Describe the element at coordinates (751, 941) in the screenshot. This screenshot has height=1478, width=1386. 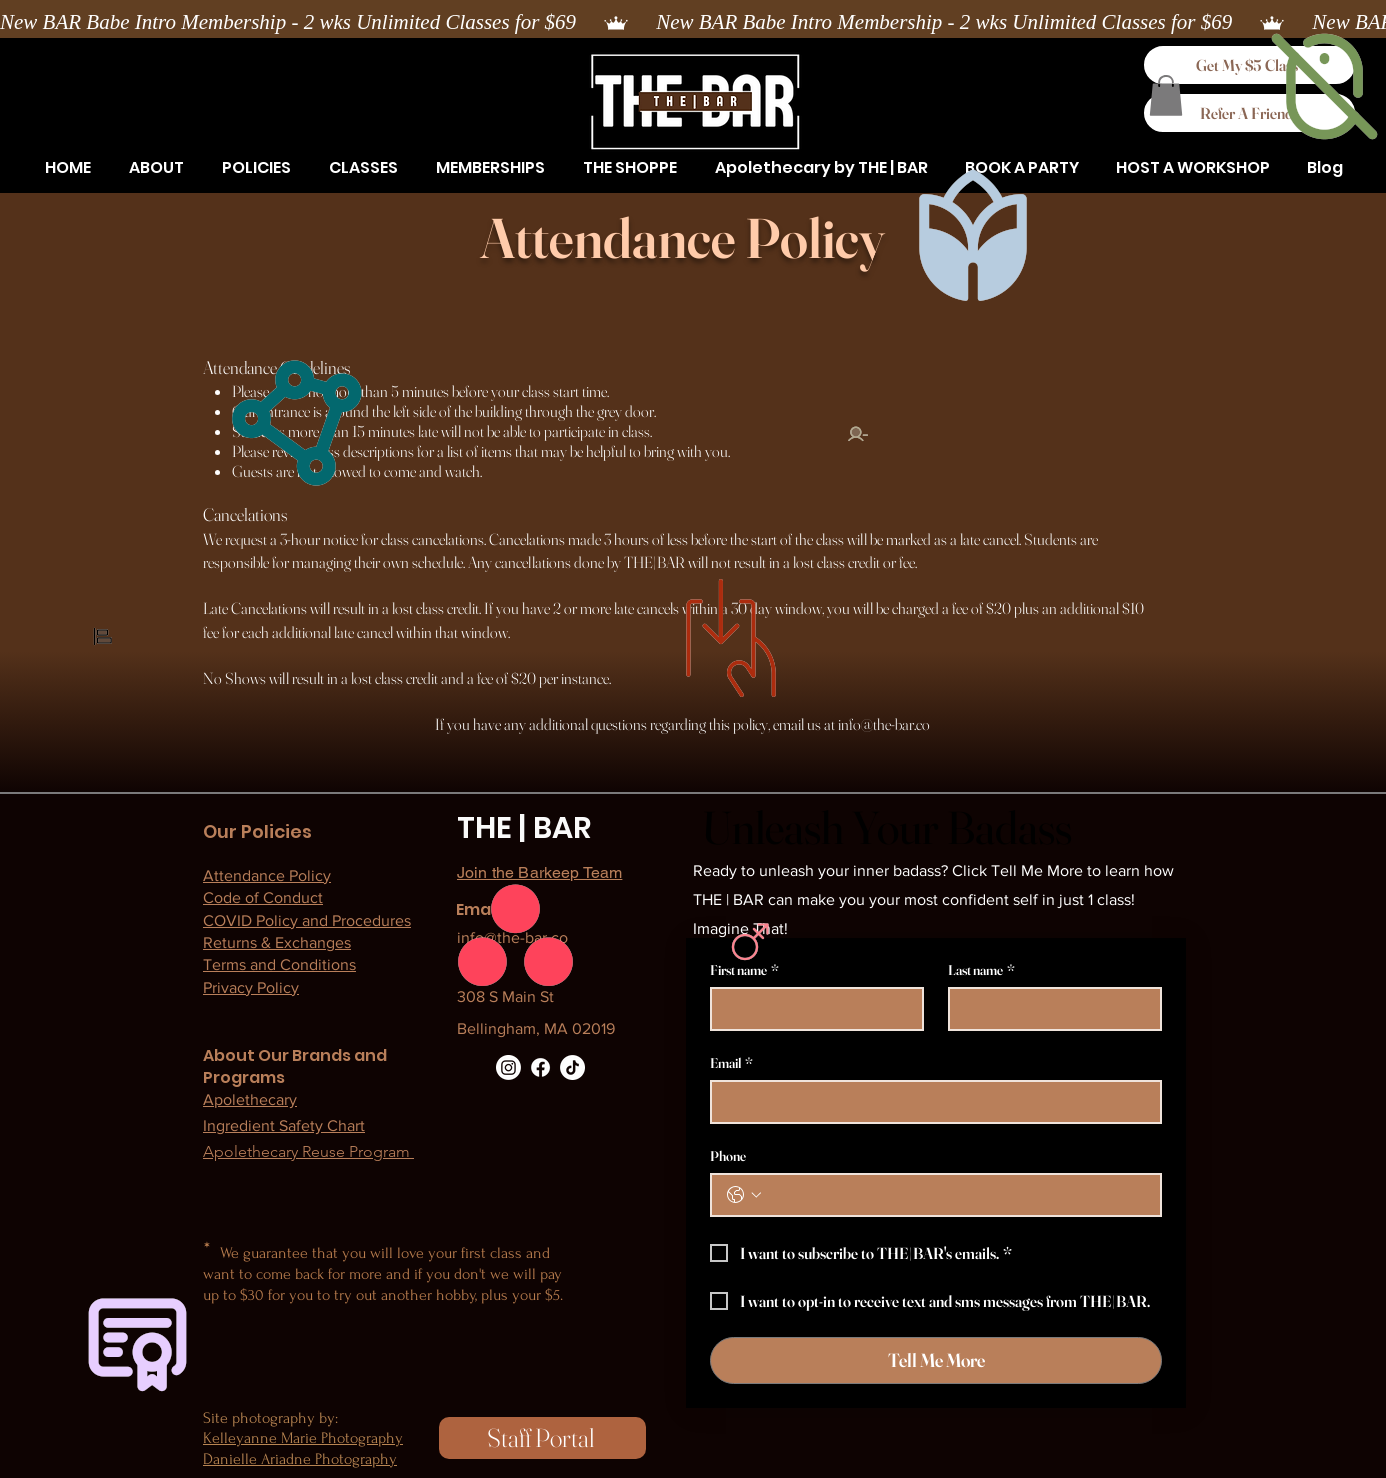
I see `indicates transgender or non-binary gender identity option` at that location.